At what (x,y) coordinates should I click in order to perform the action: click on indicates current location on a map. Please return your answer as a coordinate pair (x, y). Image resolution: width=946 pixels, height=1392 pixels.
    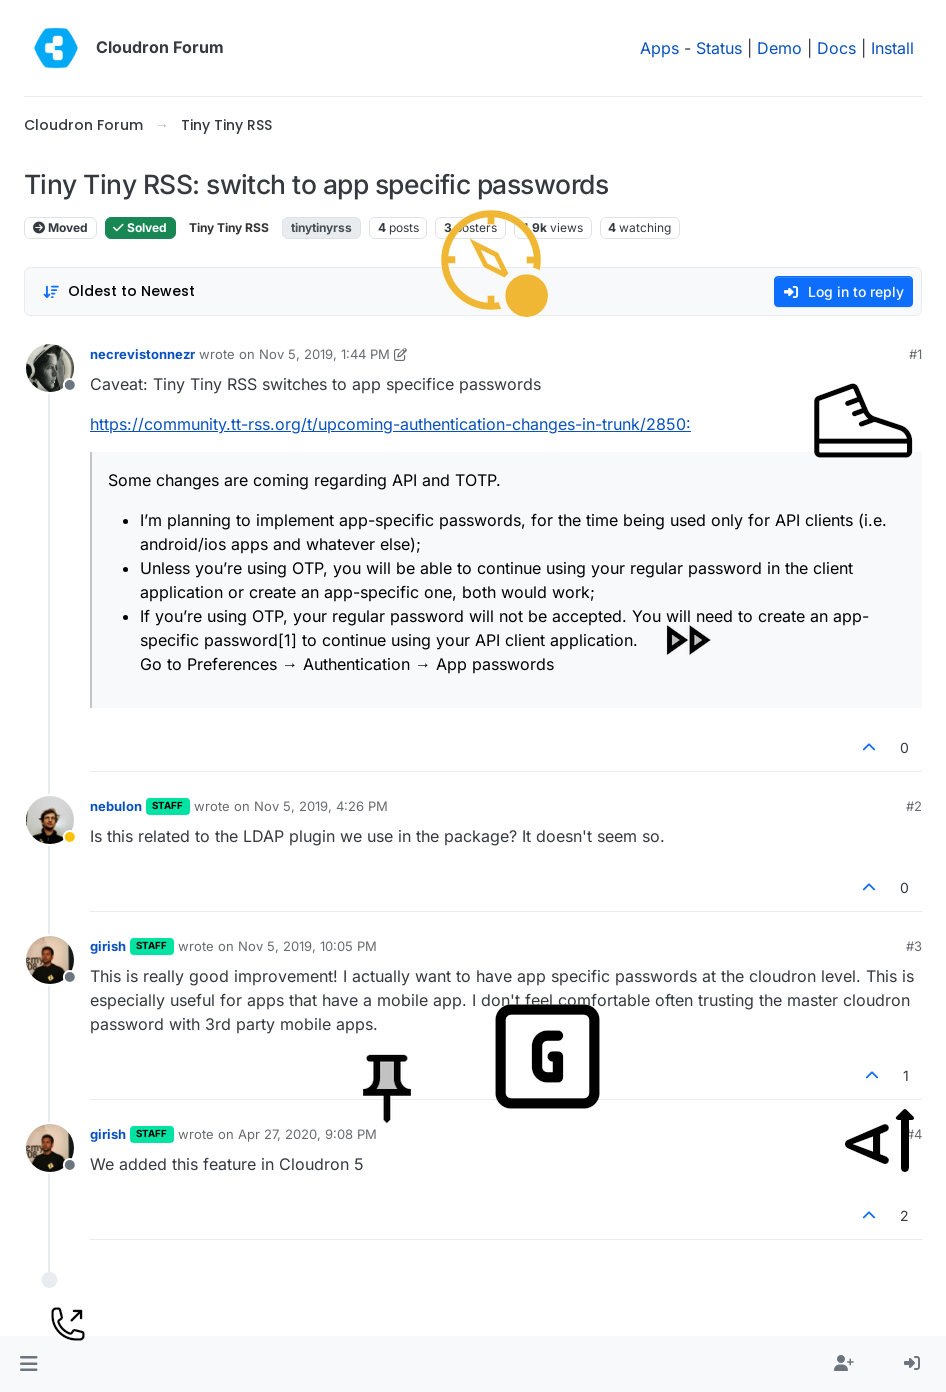
    Looking at the image, I should click on (491, 260).